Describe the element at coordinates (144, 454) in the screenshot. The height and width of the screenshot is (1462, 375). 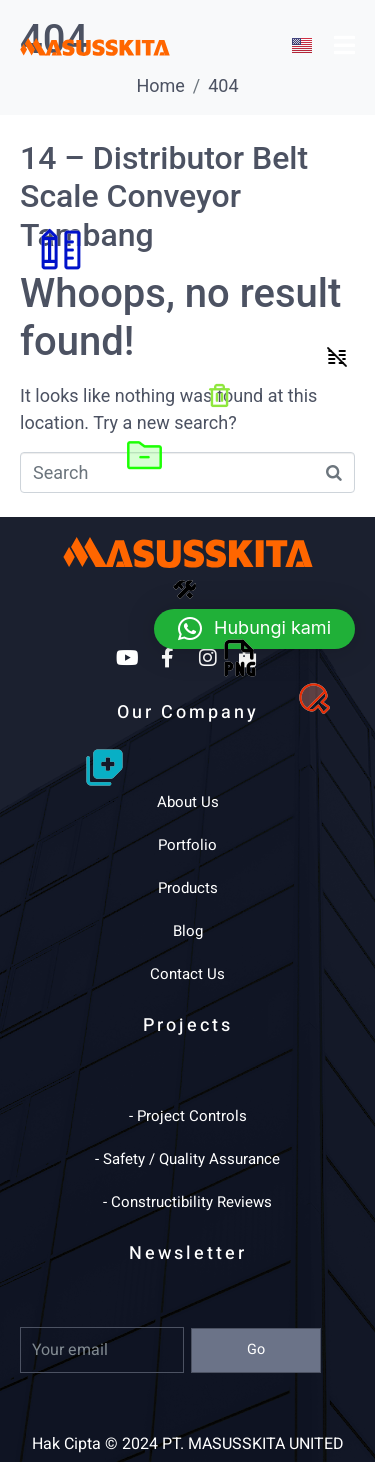
I see `remove a folder` at that location.